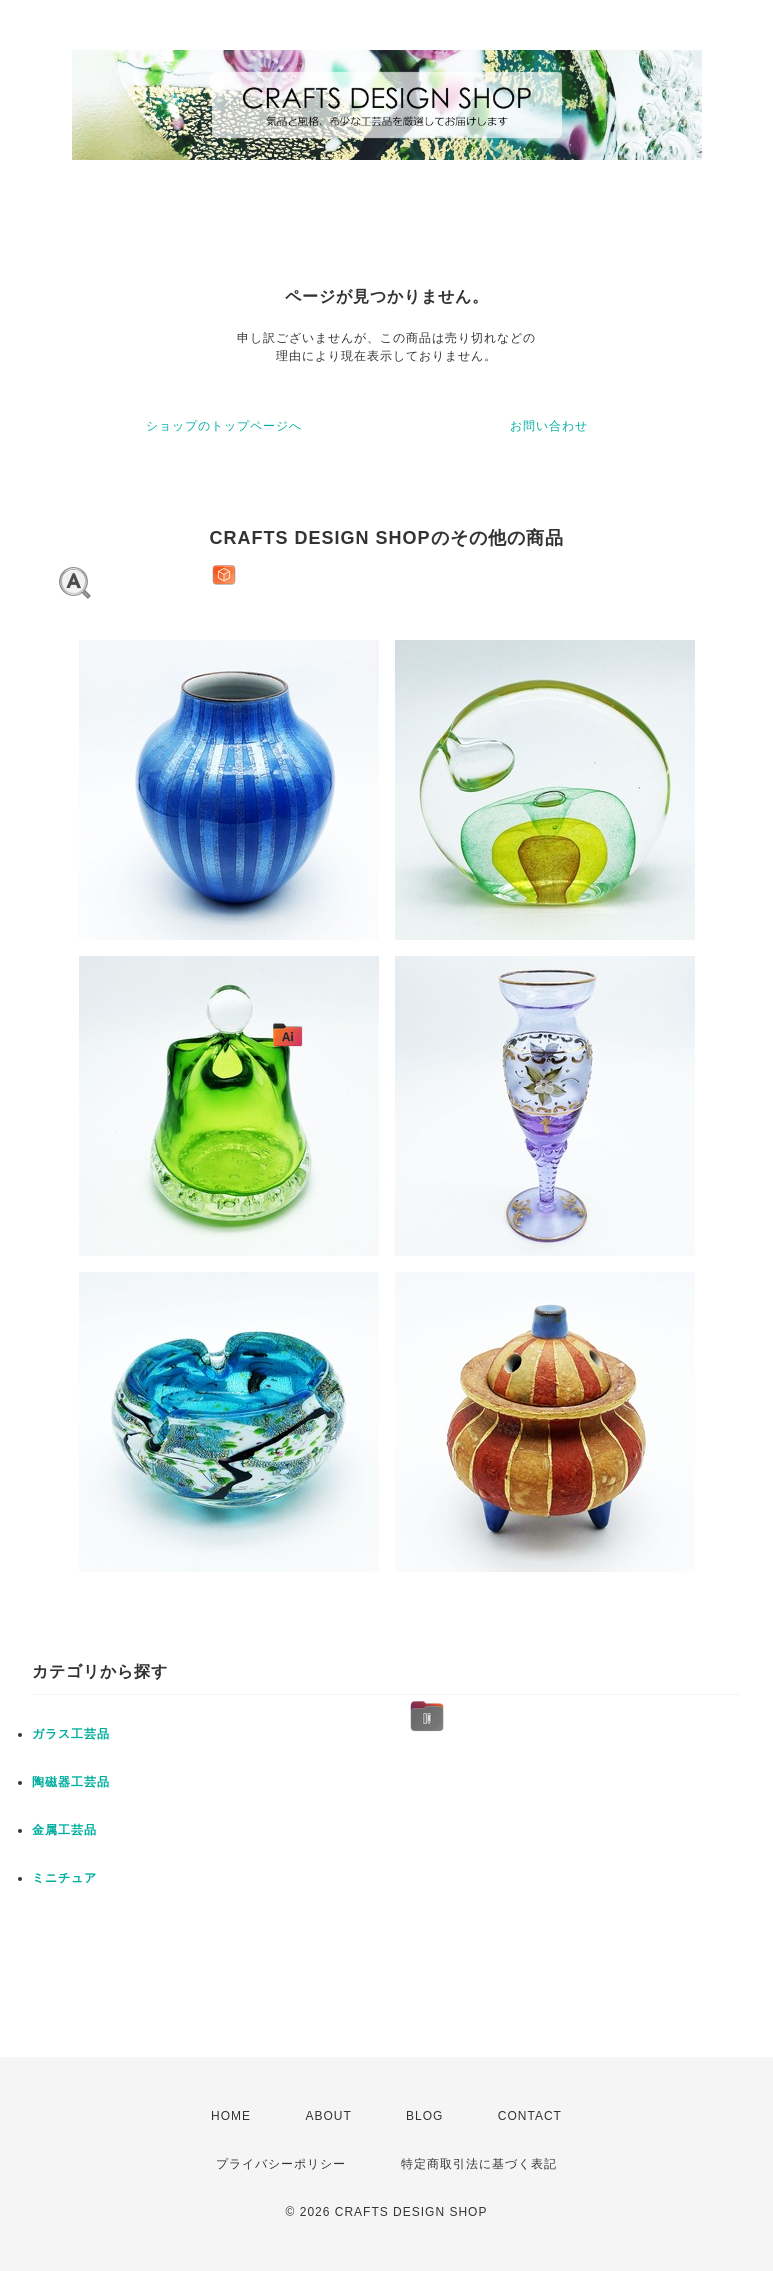  Describe the element at coordinates (427, 1716) in the screenshot. I see `access your templates folder` at that location.